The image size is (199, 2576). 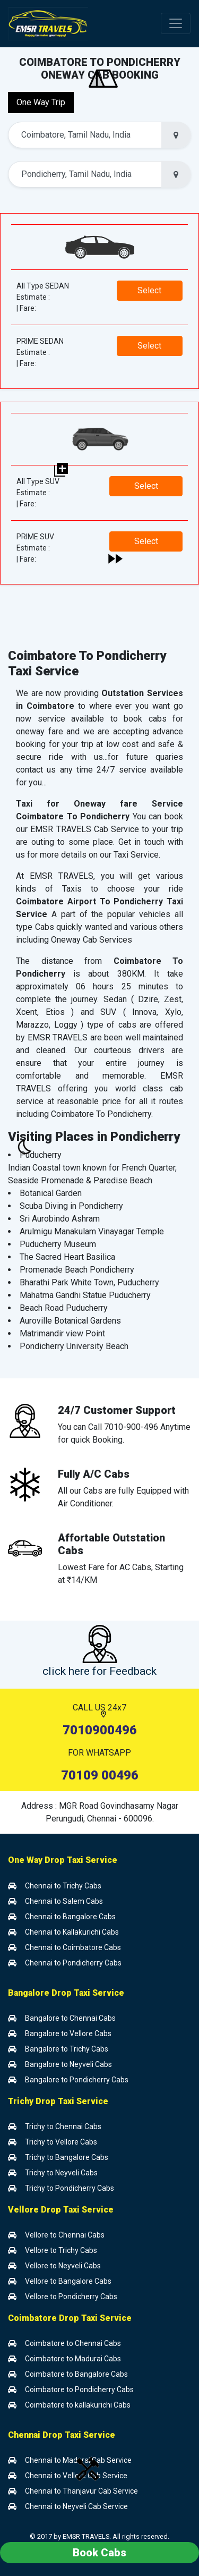 I want to click on view camping or outdoor locations, so click(x=103, y=79).